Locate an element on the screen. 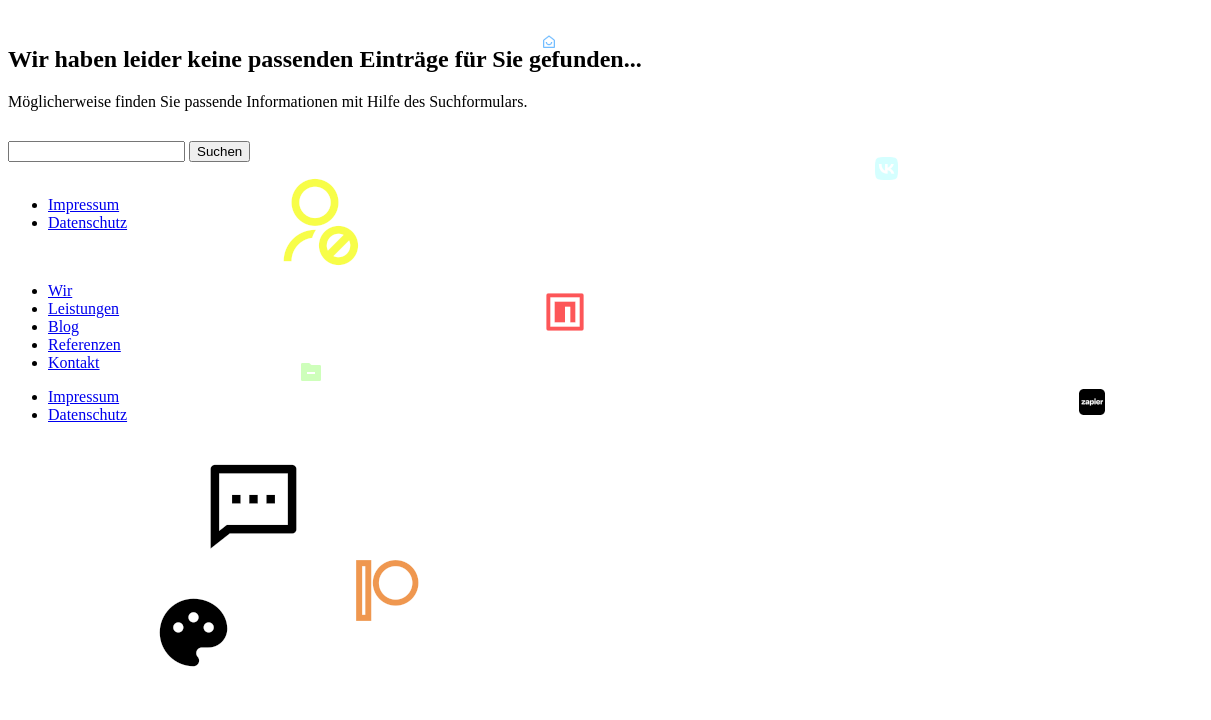 This screenshot has height=720, width=1211. remove a folder is located at coordinates (311, 372).